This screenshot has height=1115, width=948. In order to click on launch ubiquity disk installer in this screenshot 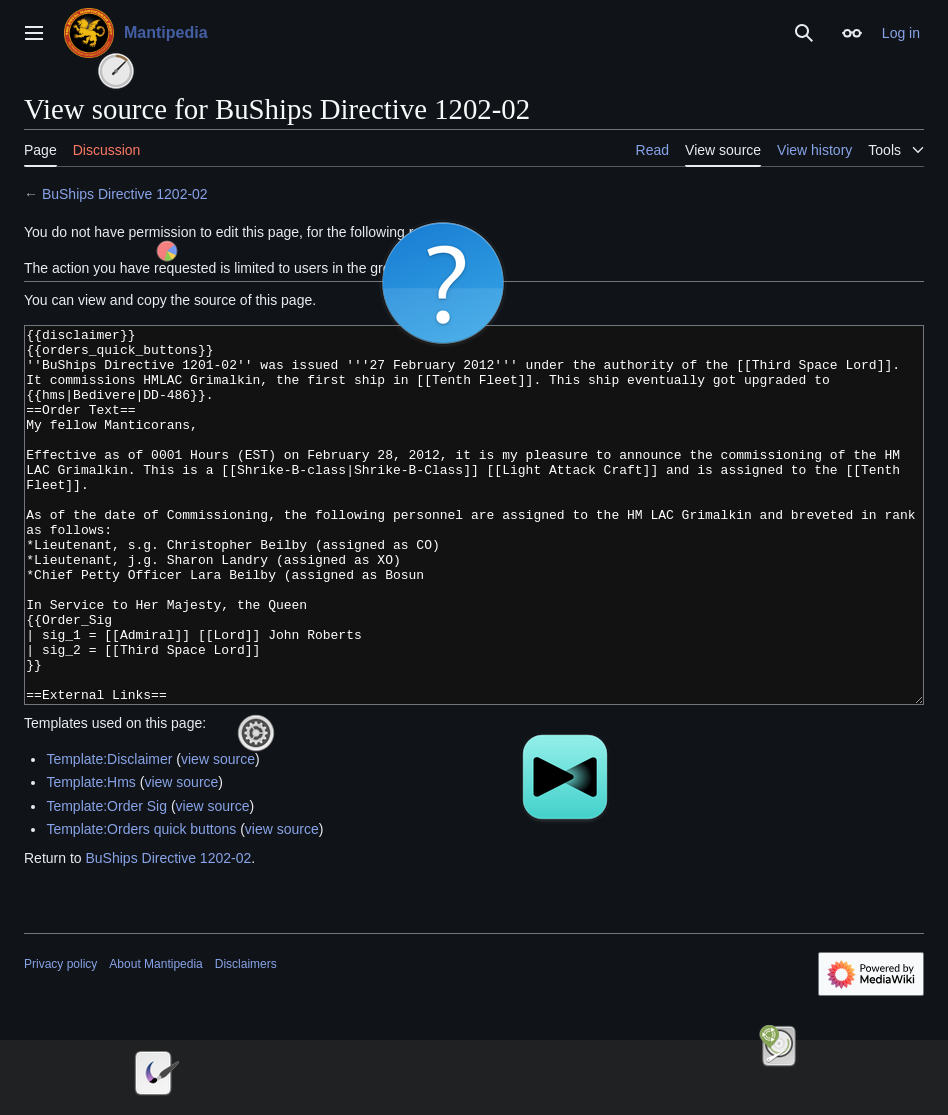, I will do `click(779, 1046)`.